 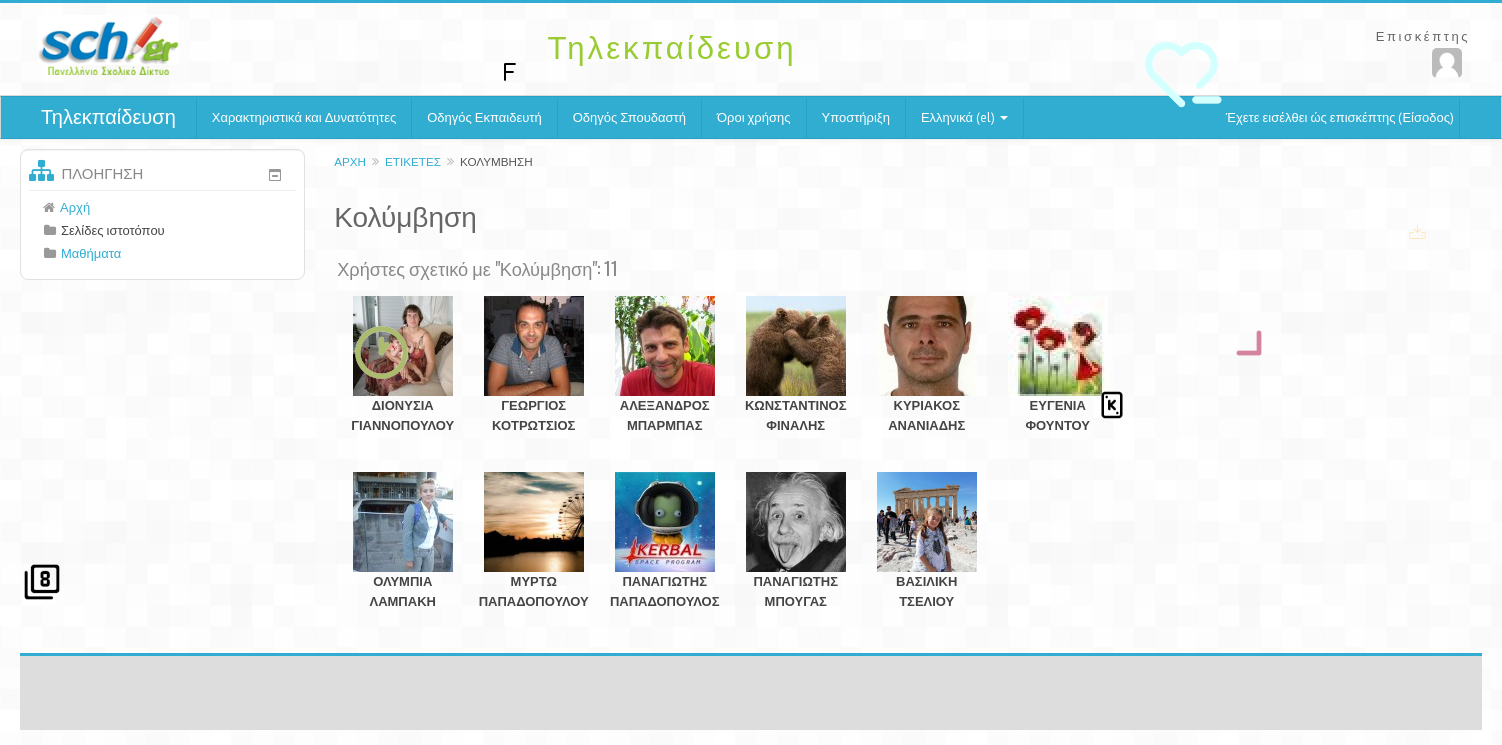 I want to click on navigate to the bottom-right section, so click(x=1249, y=343).